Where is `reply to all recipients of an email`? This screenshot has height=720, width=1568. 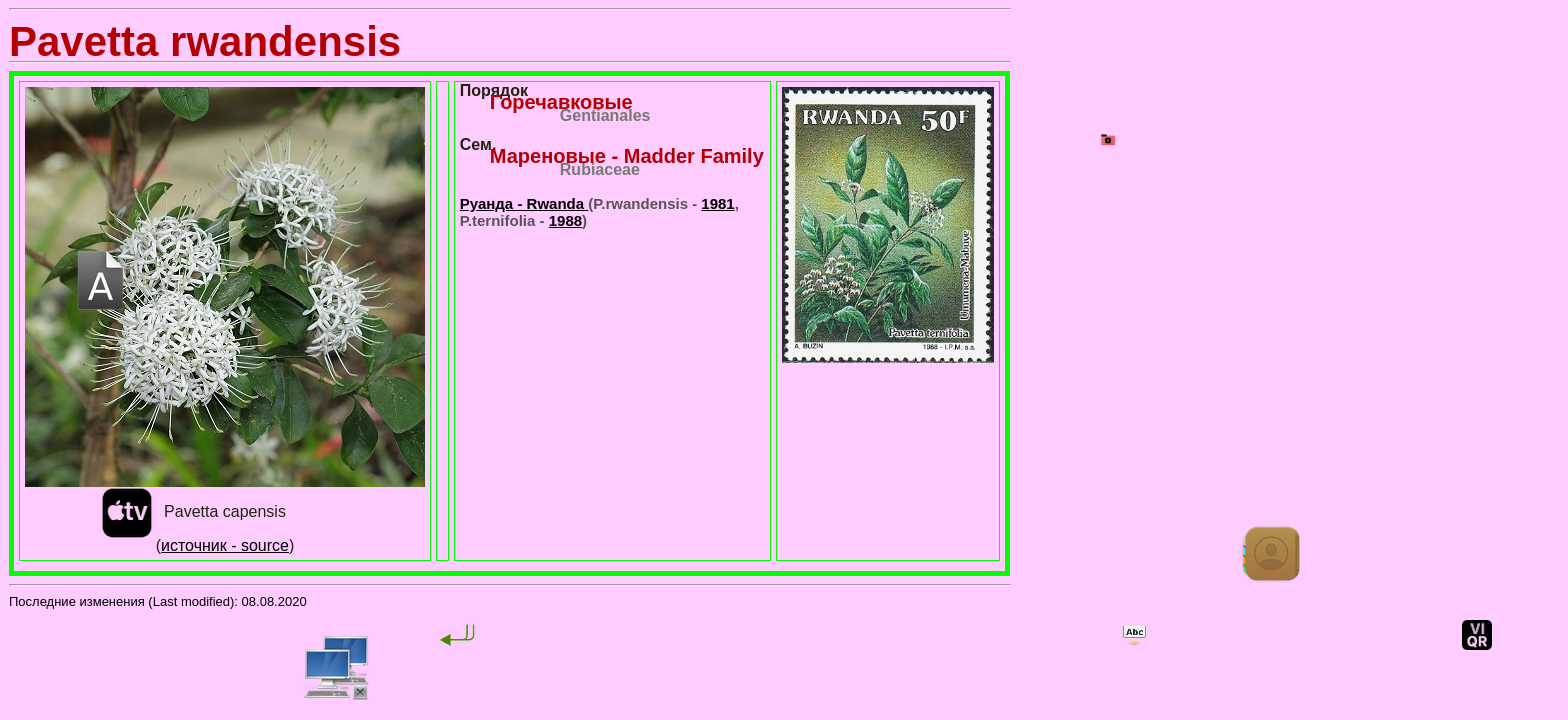 reply to all recipients of an email is located at coordinates (456, 632).